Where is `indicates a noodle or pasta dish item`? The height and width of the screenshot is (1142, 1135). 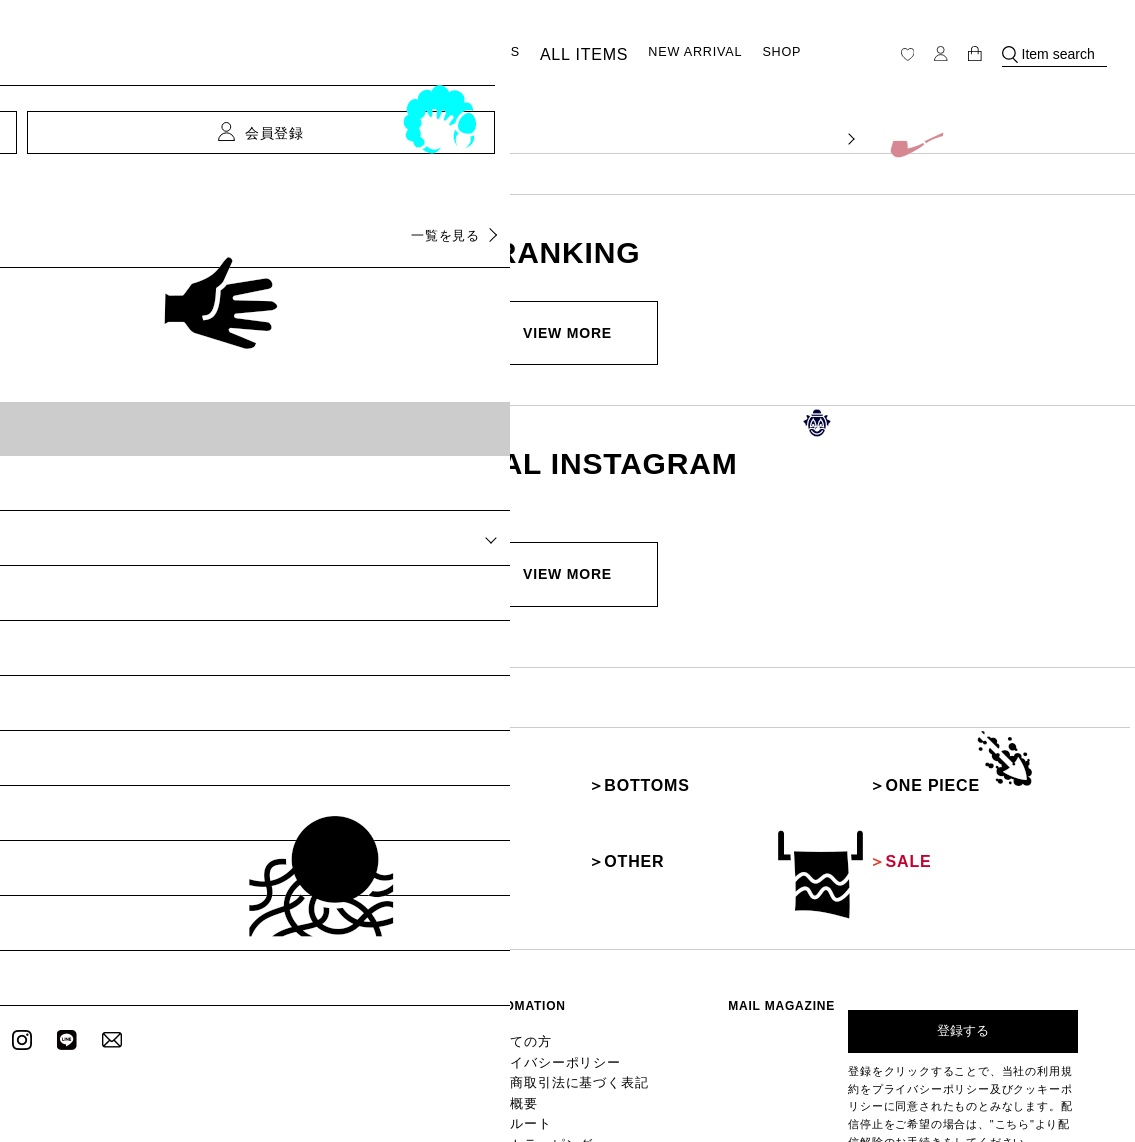 indicates a noodle or pasta dish item is located at coordinates (320, 864).